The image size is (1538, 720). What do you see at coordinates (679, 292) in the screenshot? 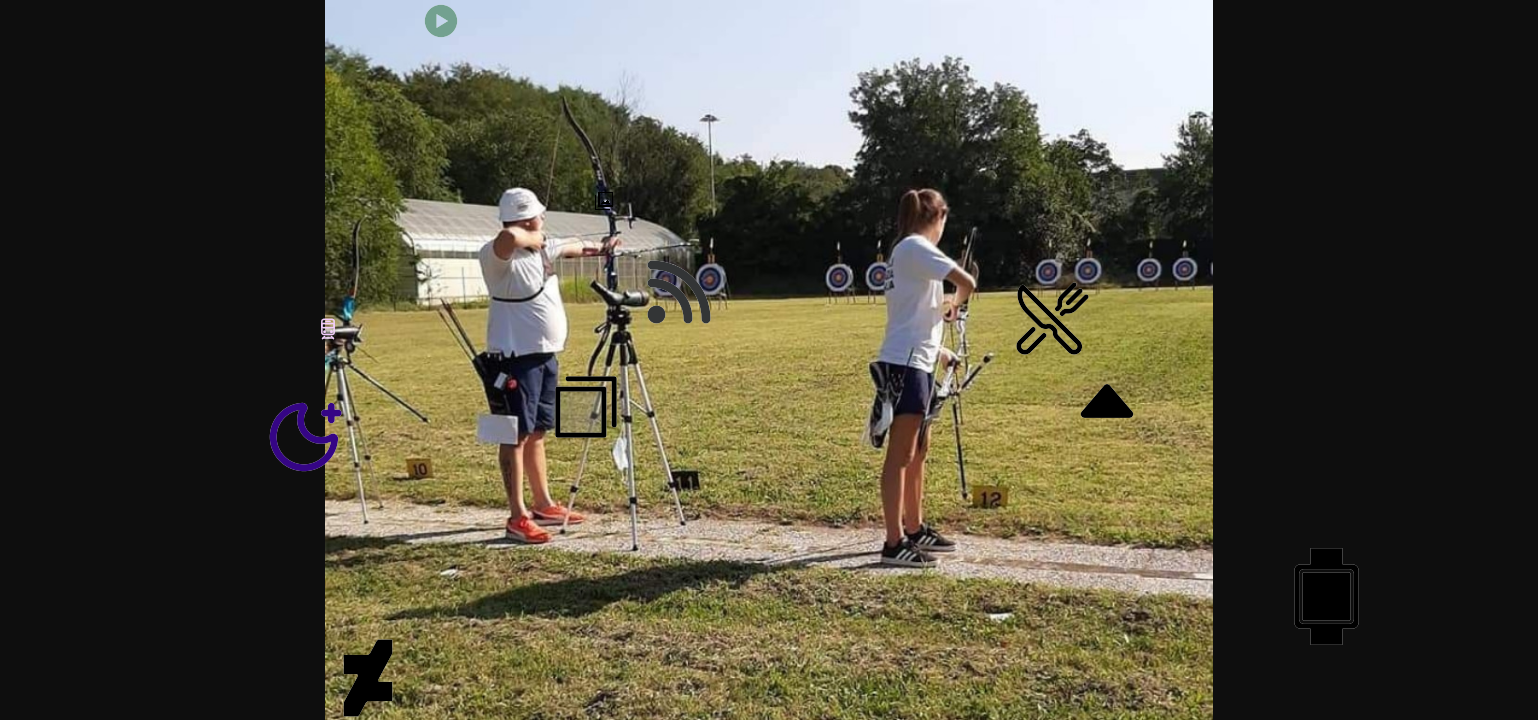
I see `subscribe to RSS feed` at bounding box center [679, 292].